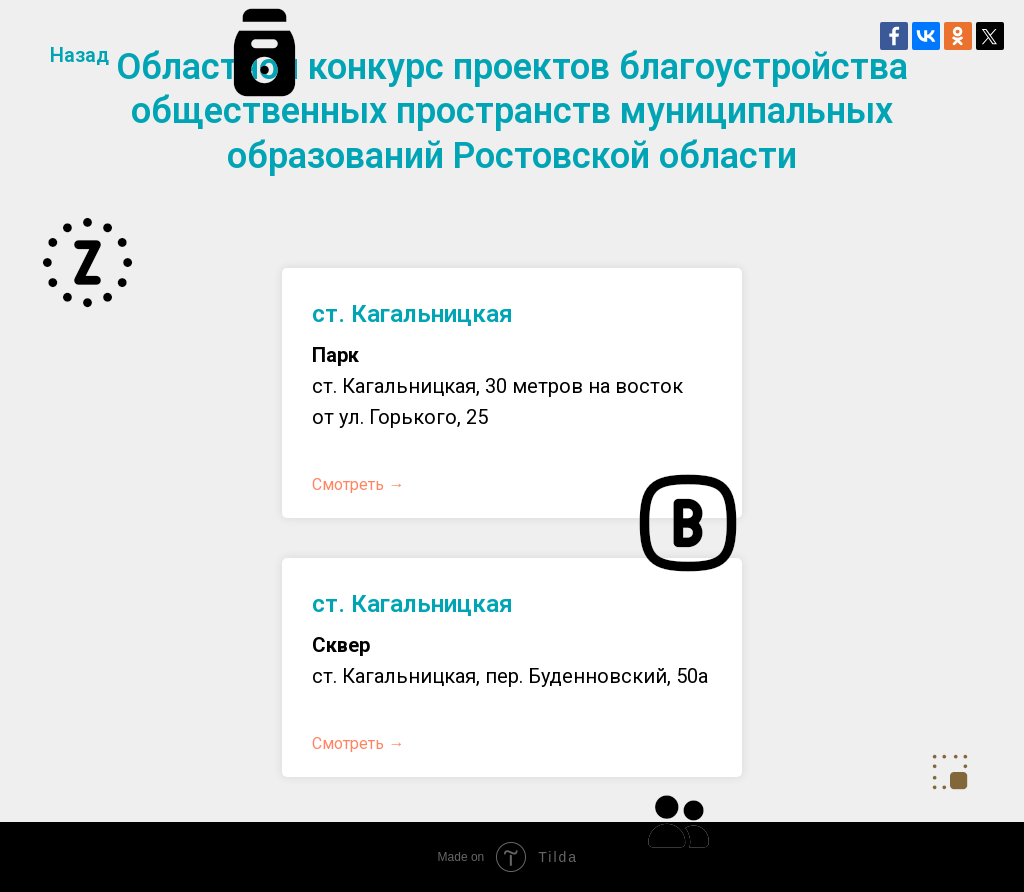  I want to click on align content to bottom-right corner, so click(950, 772).